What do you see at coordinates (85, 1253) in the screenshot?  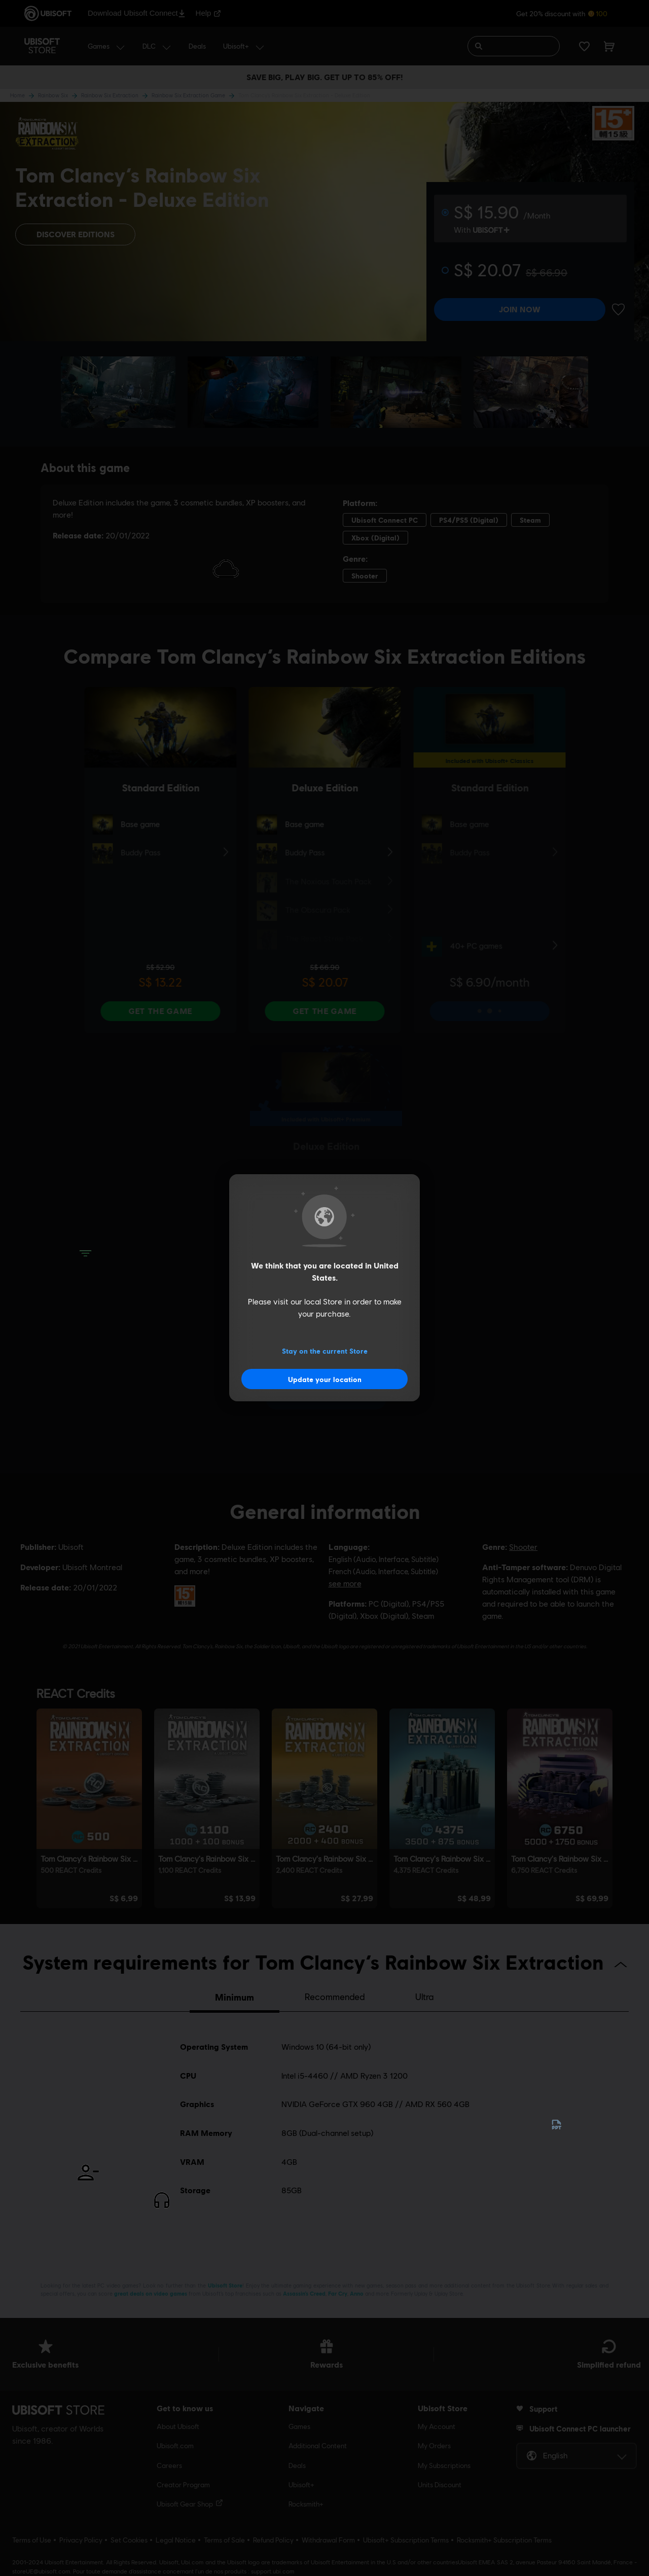 I see `filter or sort content` at bounding box center [85, 1253].